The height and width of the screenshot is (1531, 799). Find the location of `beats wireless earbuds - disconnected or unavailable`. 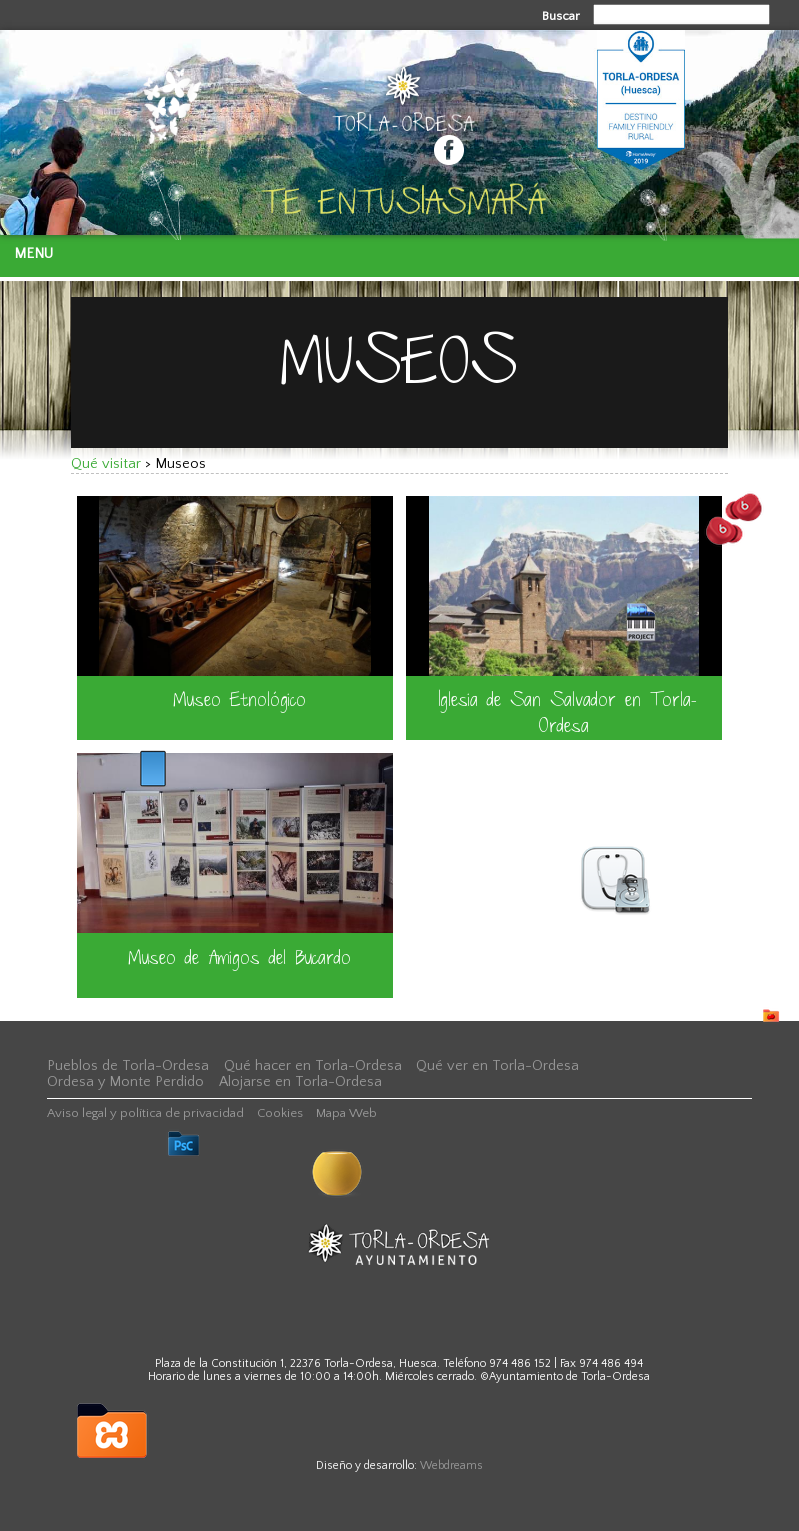

beats wireless earbuds - disconnected or unavailable is located at coordinates (734, 519).